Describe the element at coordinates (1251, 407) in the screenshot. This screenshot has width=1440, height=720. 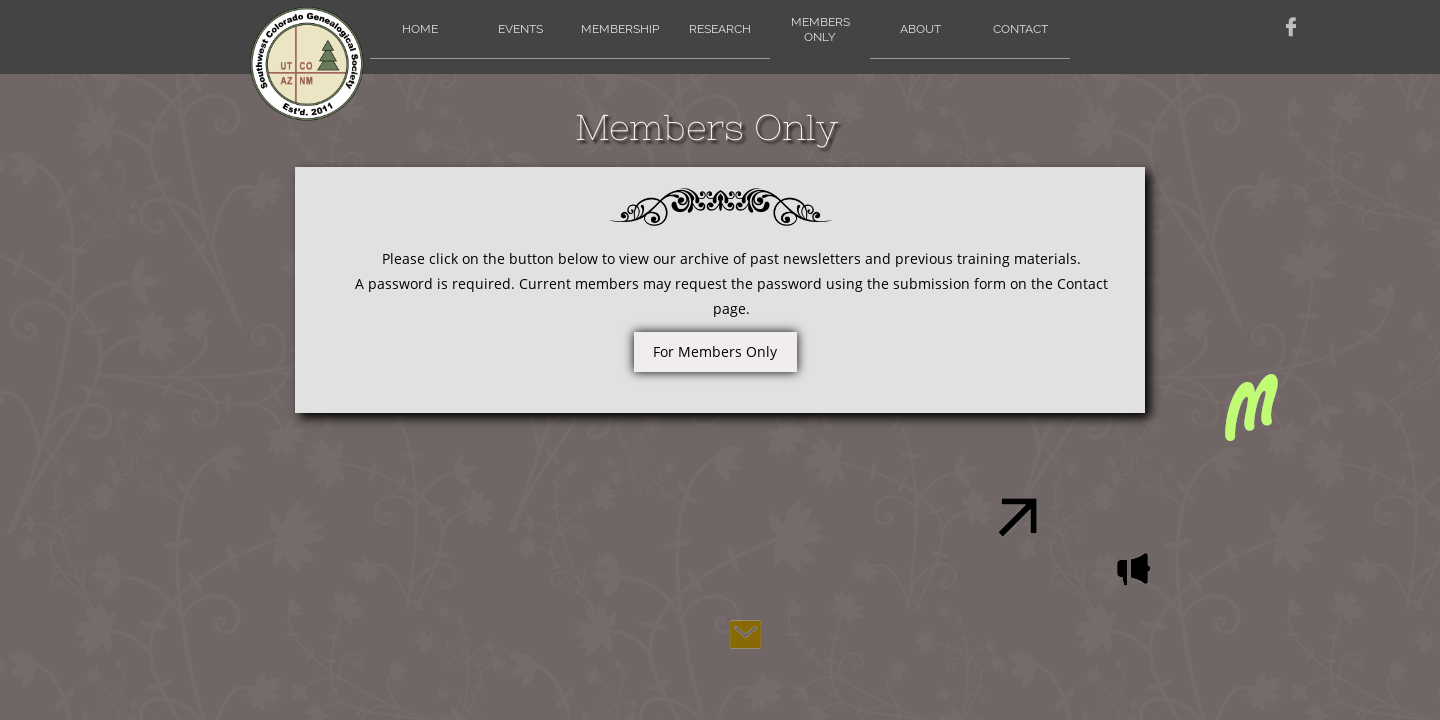
I see `open Marvel app for prototyping` at that location.